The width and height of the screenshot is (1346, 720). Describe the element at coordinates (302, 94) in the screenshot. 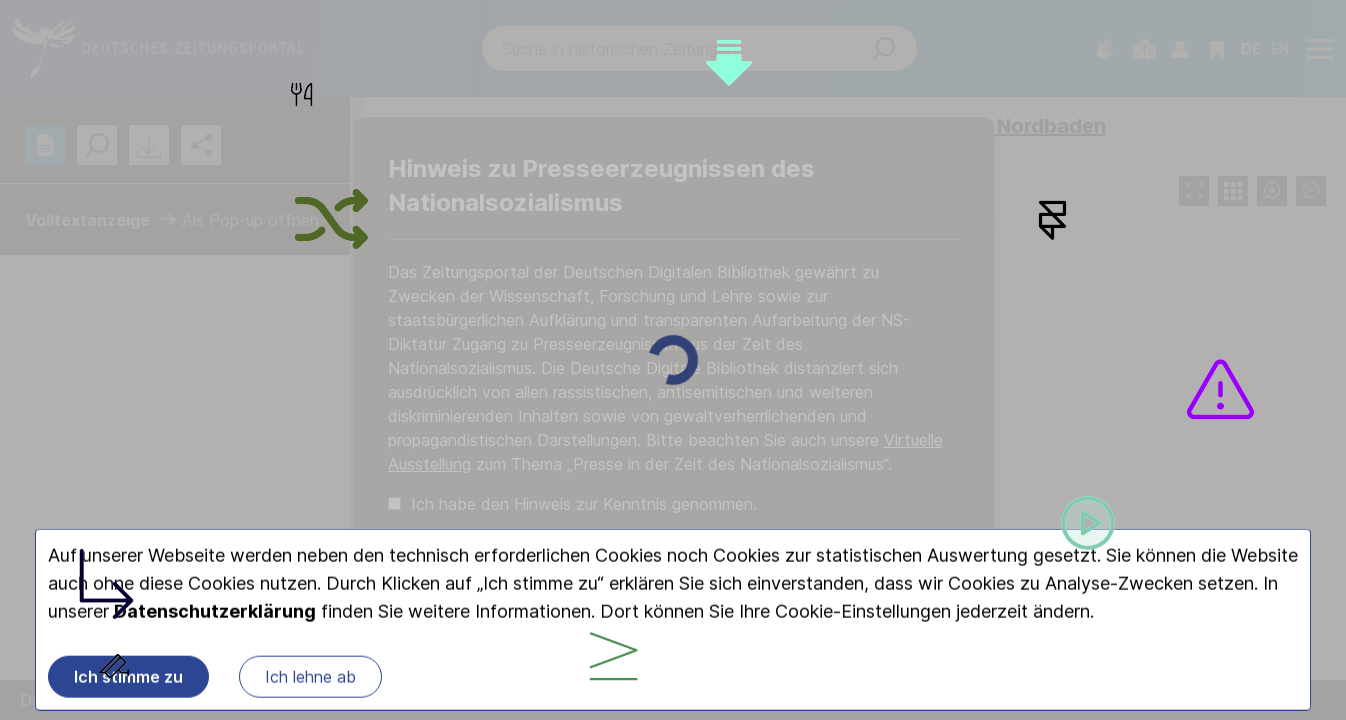

I see `browse nearby restaurants or dining options` at that location.